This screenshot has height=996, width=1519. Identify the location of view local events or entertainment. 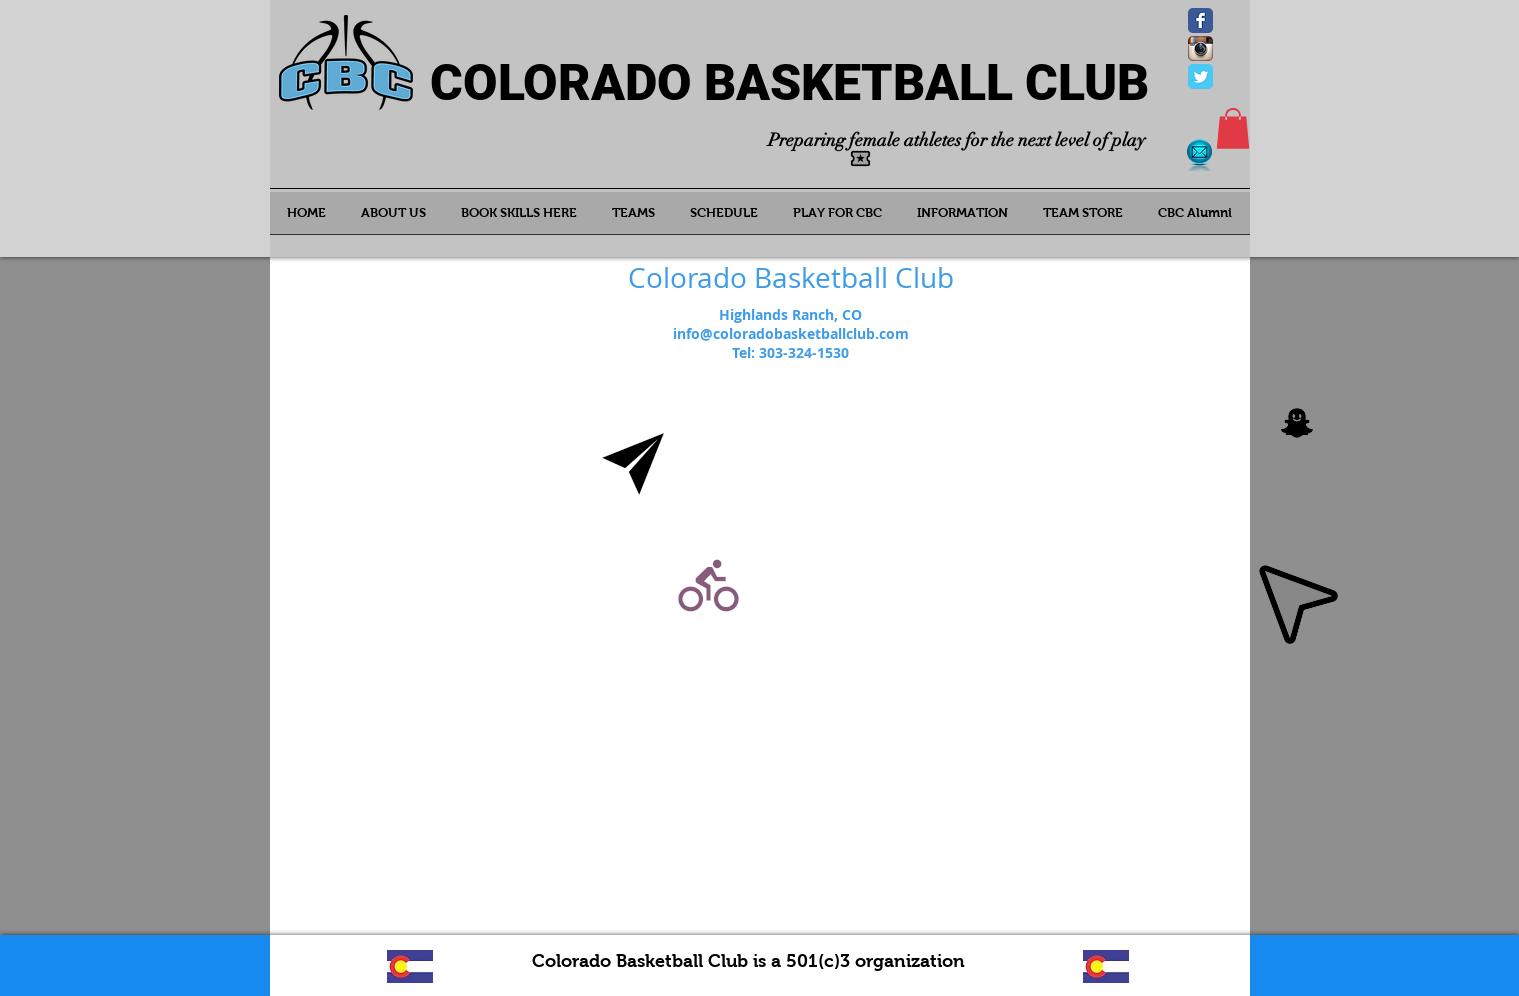
(860, 158).